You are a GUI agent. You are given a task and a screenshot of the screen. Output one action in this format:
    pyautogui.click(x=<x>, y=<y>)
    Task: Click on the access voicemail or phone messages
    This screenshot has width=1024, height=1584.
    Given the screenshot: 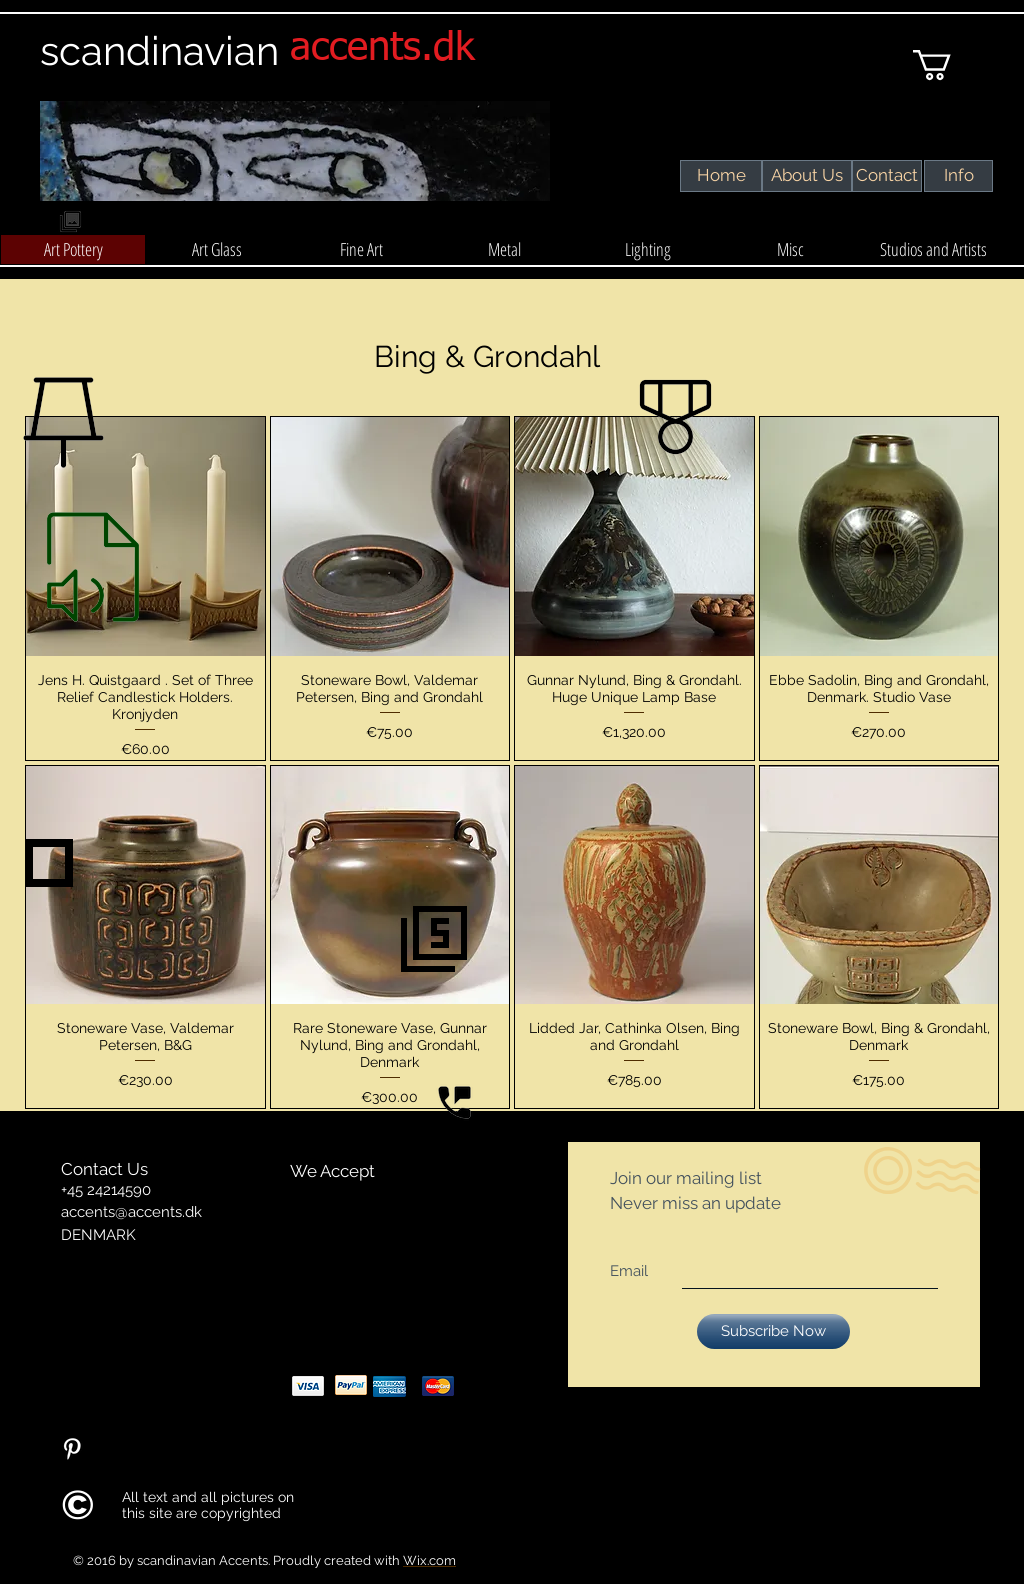 What is the action you would take?
    pyautogui.click(x=454, y=1102)
    